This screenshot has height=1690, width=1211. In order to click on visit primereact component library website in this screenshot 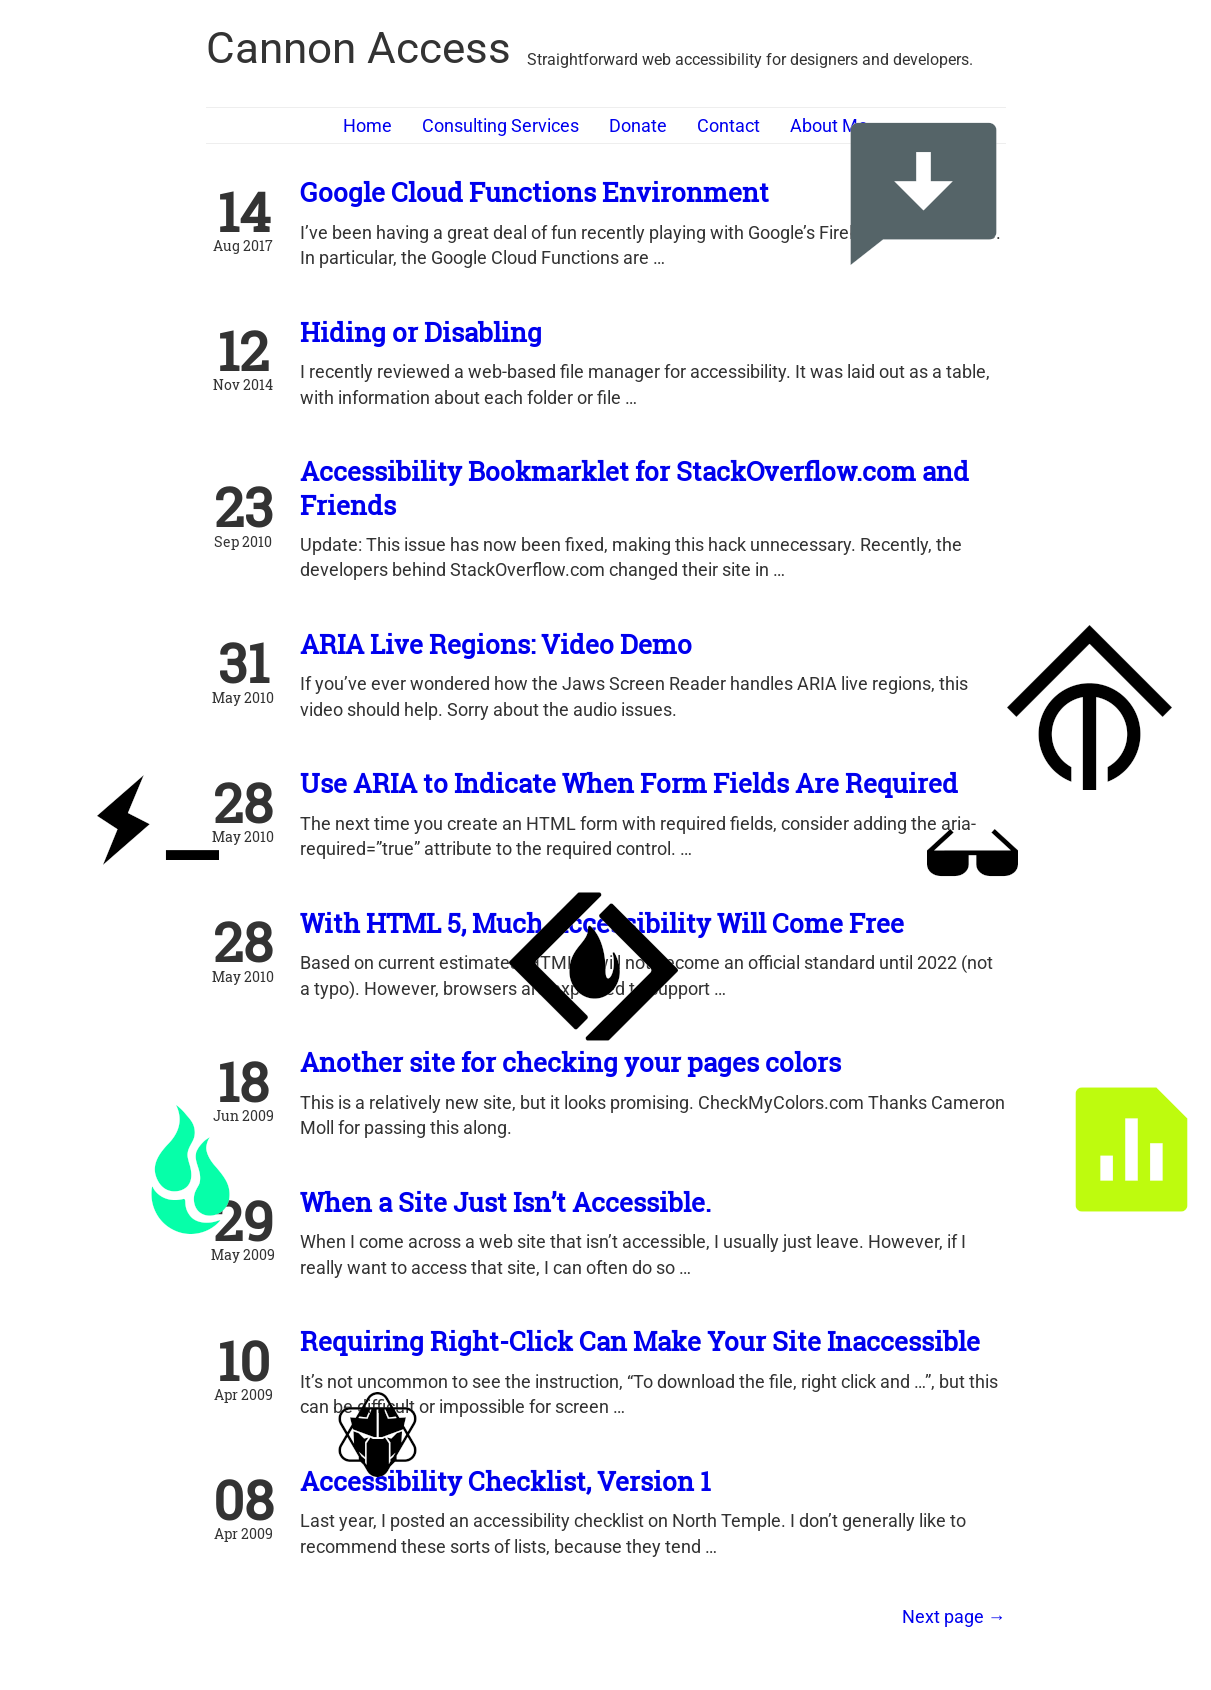, I will do `click(377, 1434)`.